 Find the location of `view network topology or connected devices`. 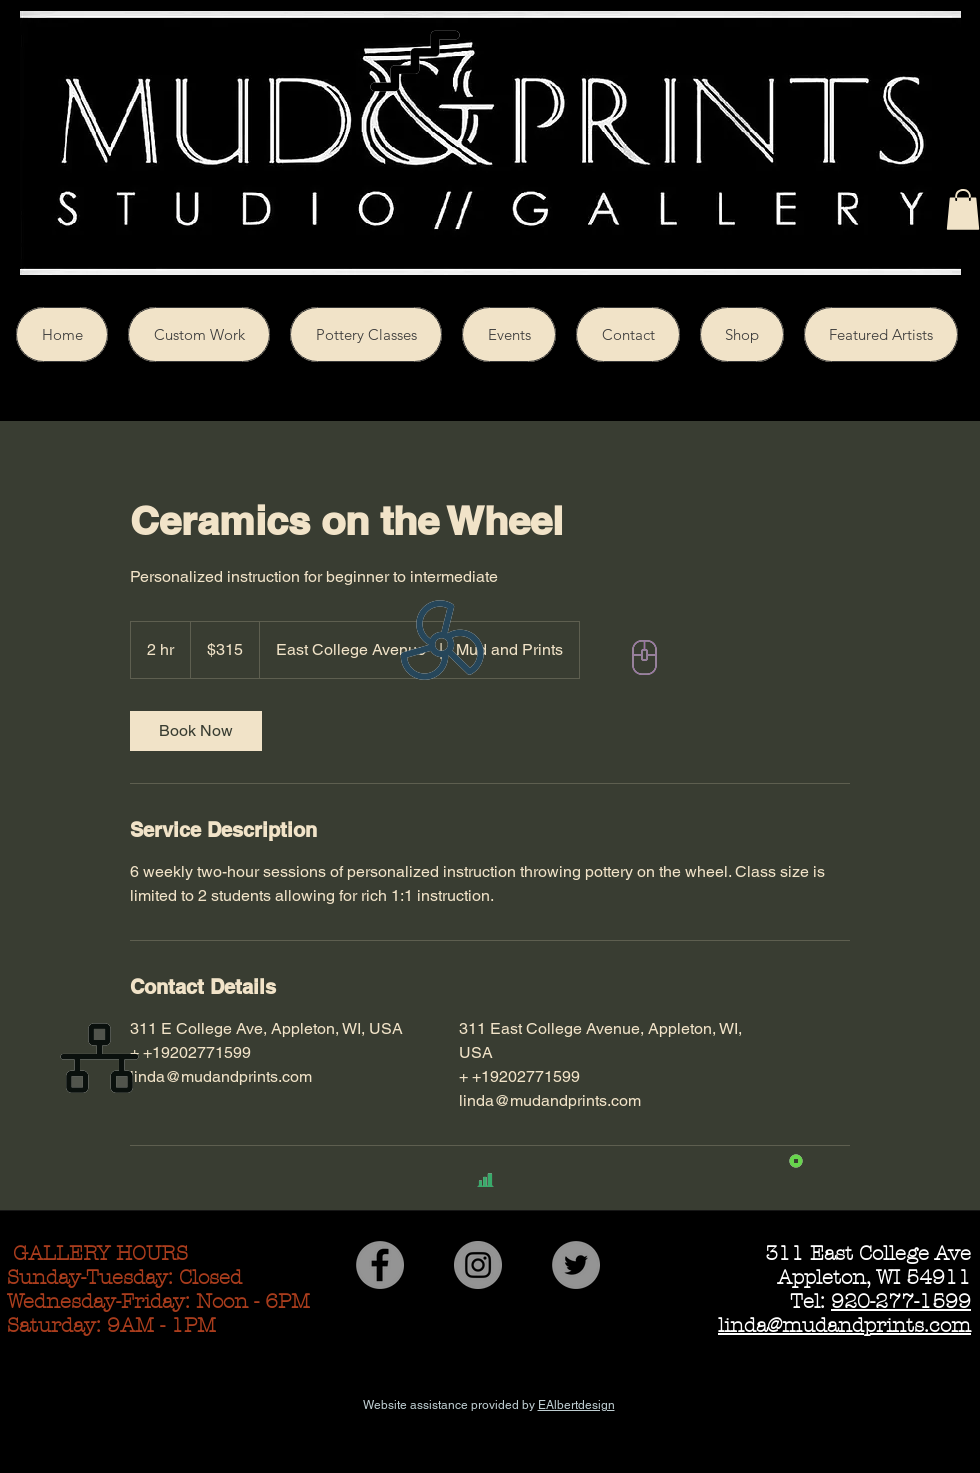

view network topology or connected devices is located at coordinates (99, 1059).